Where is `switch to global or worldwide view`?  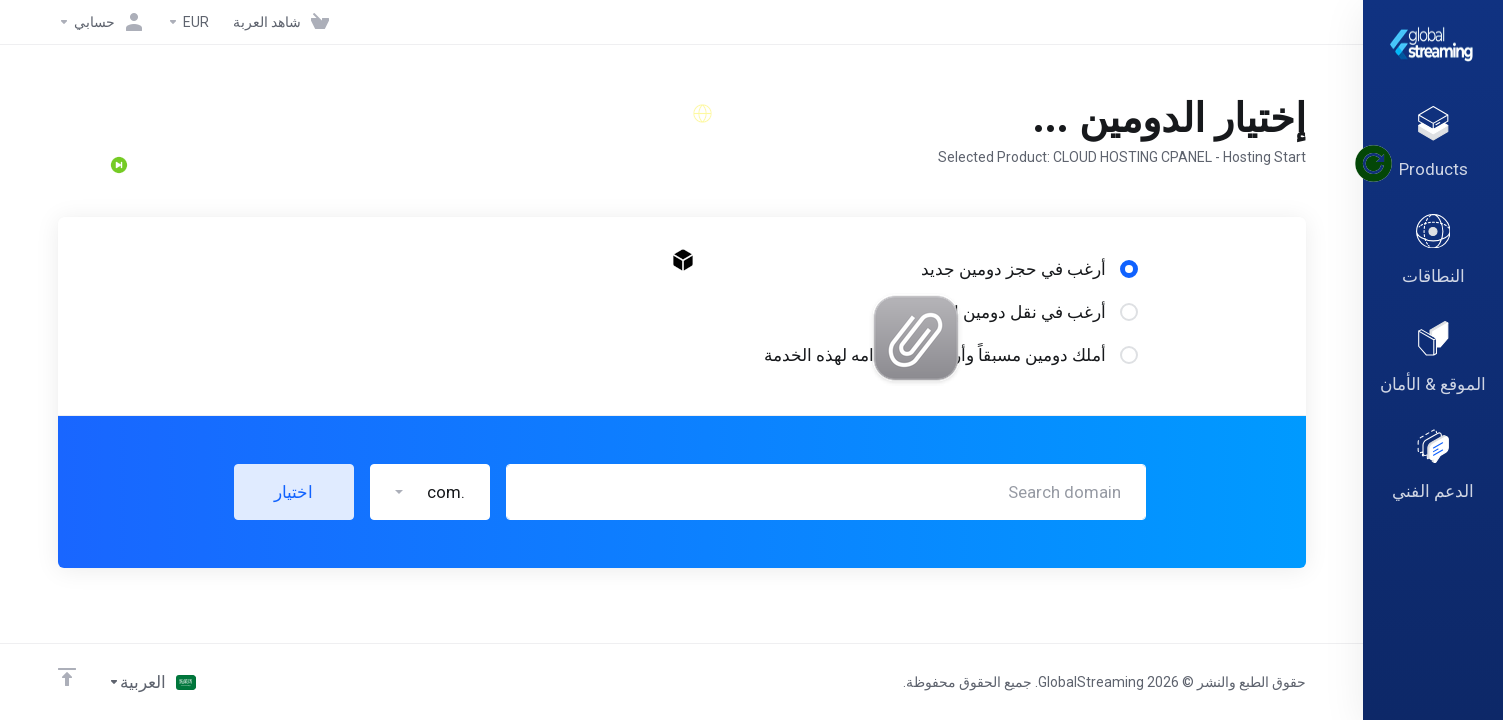
switch to global or worldwide view is located at coordinates (702, 113).